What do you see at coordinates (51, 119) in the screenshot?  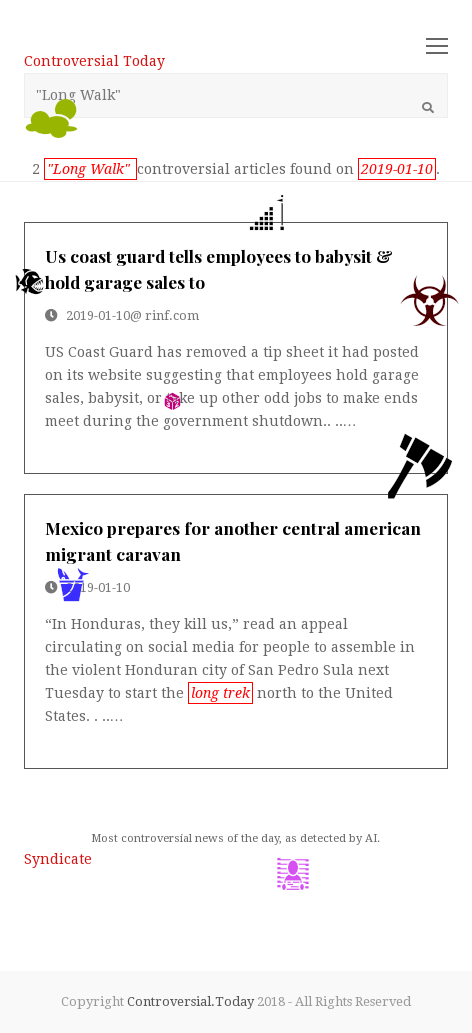 I see `view current weather conditions` at bounding box center [51, 119].